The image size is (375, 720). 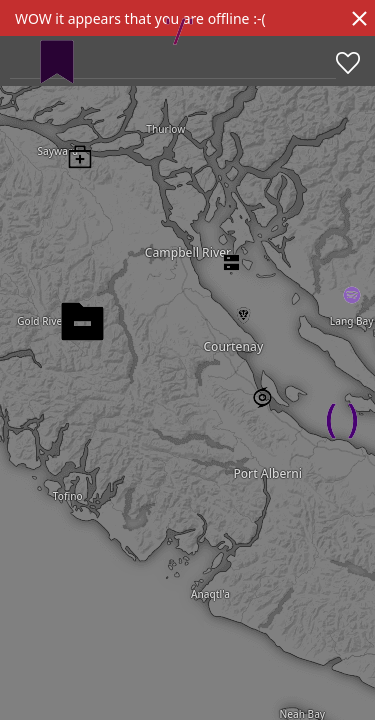 I want to click on indicates typhoon or hurricane weather alert, so click(x=262, y=397).